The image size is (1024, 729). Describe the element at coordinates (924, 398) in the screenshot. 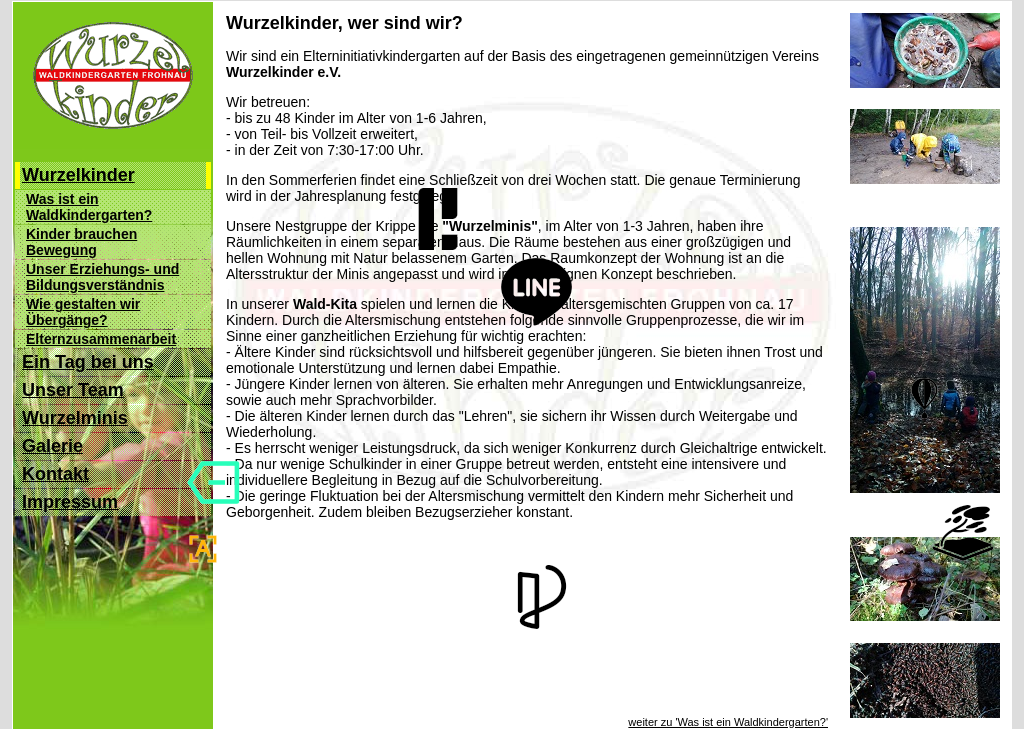

I see `fly.io logo - cloud hosting and deployment platform` at that location.